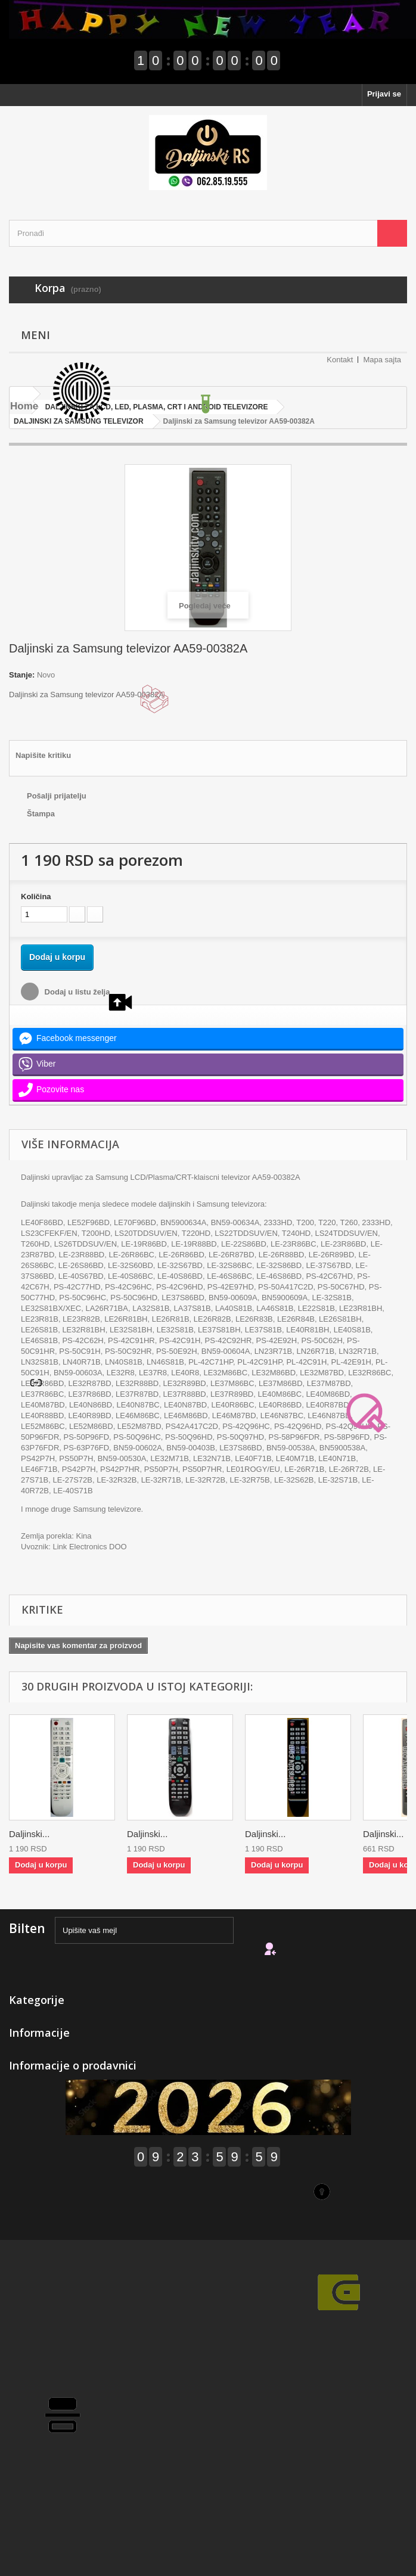 The width and height of the screenshot is (416, 2576). I want to click on upload a video file, so click(120, 1002).